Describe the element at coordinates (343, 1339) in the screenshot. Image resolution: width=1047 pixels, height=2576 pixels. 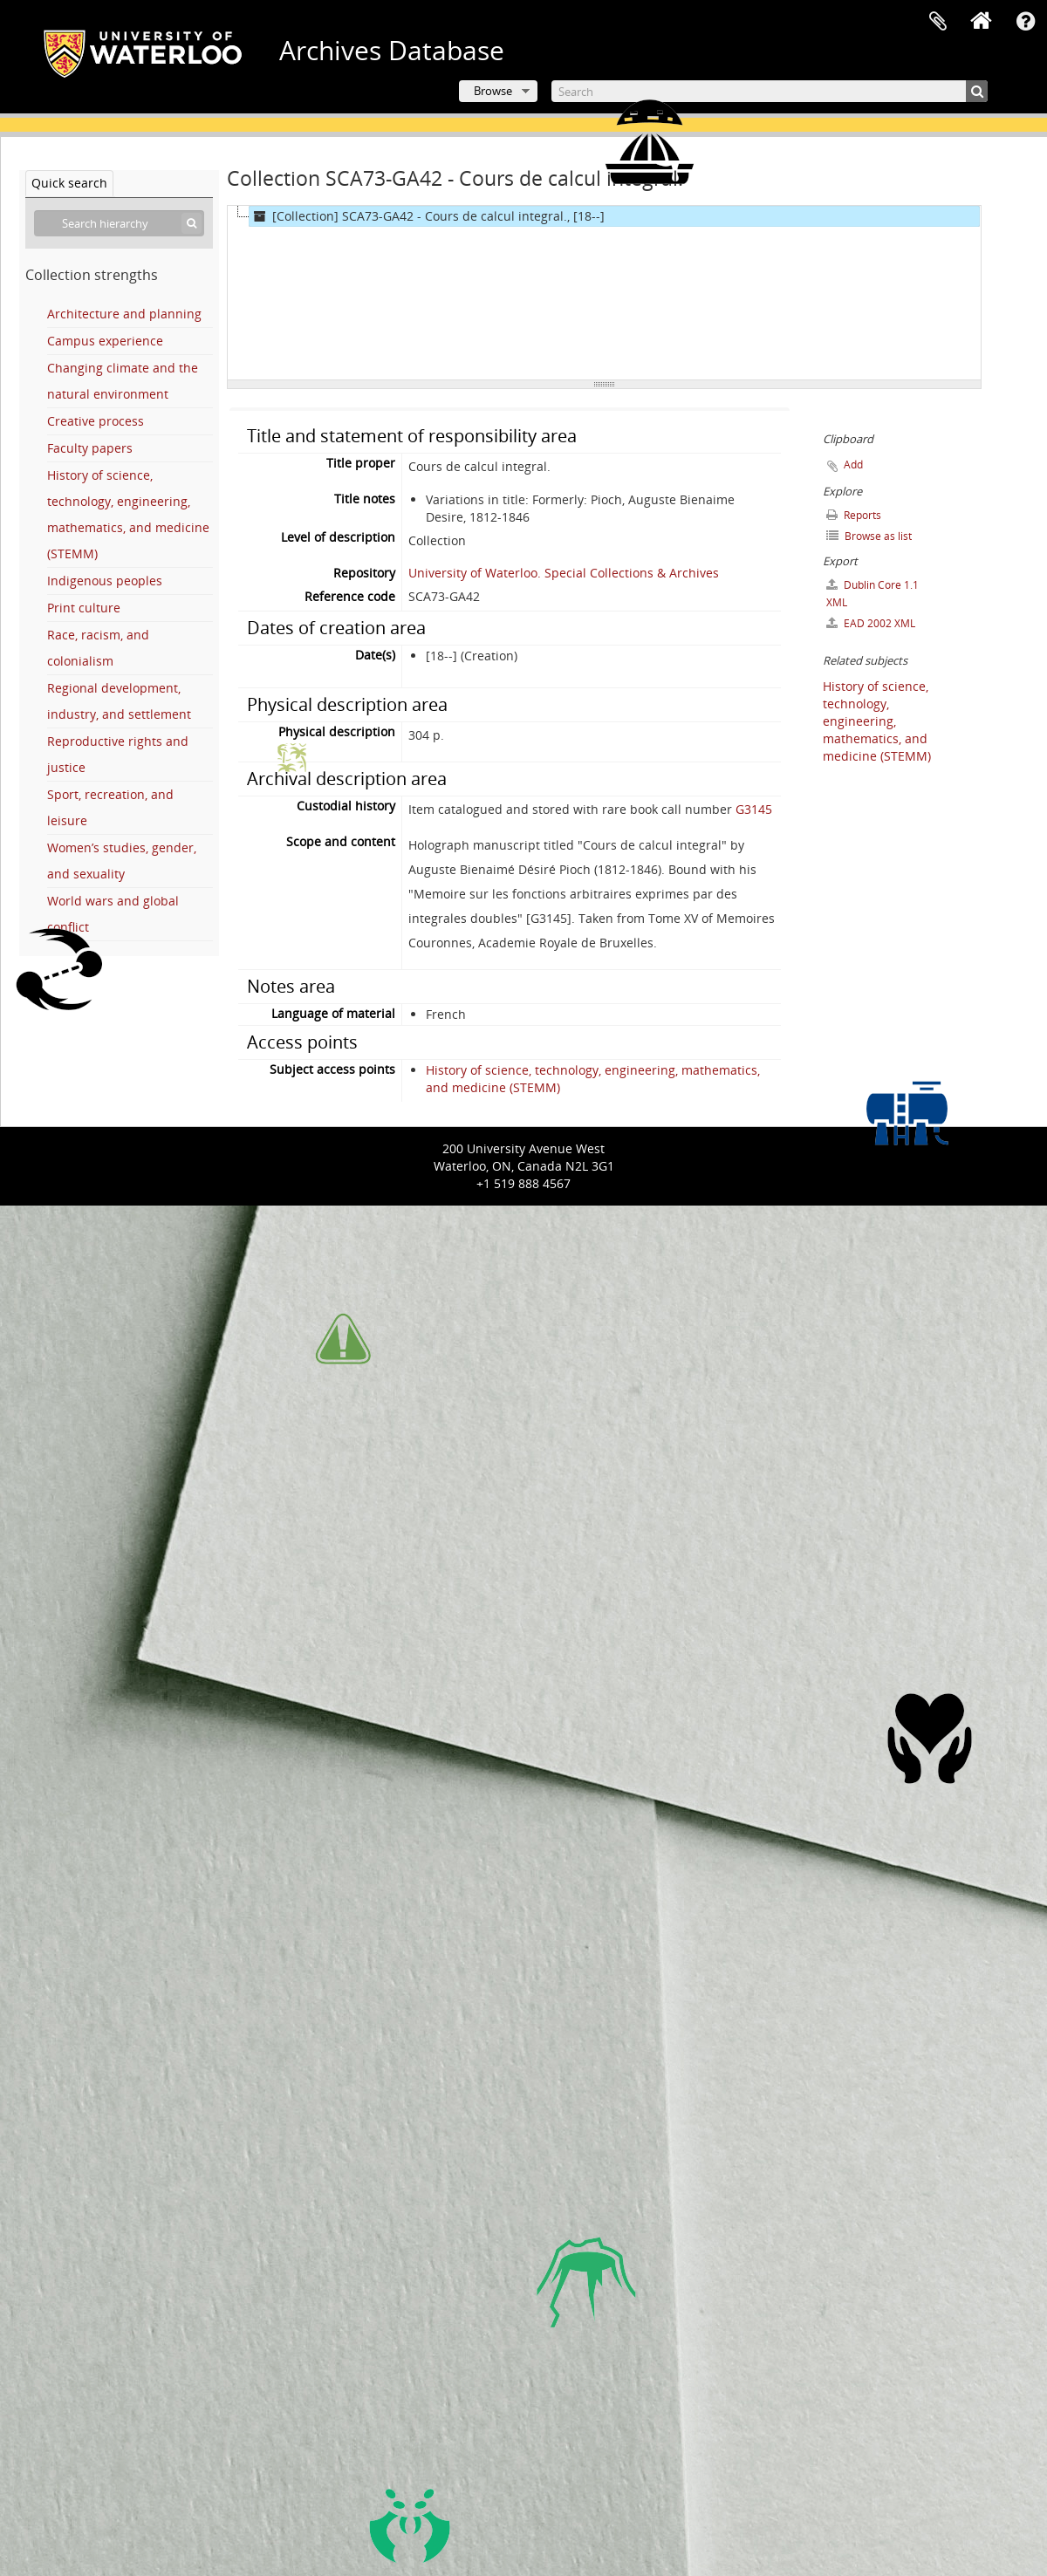
I see `warning or hazard alert indicator` at that location.